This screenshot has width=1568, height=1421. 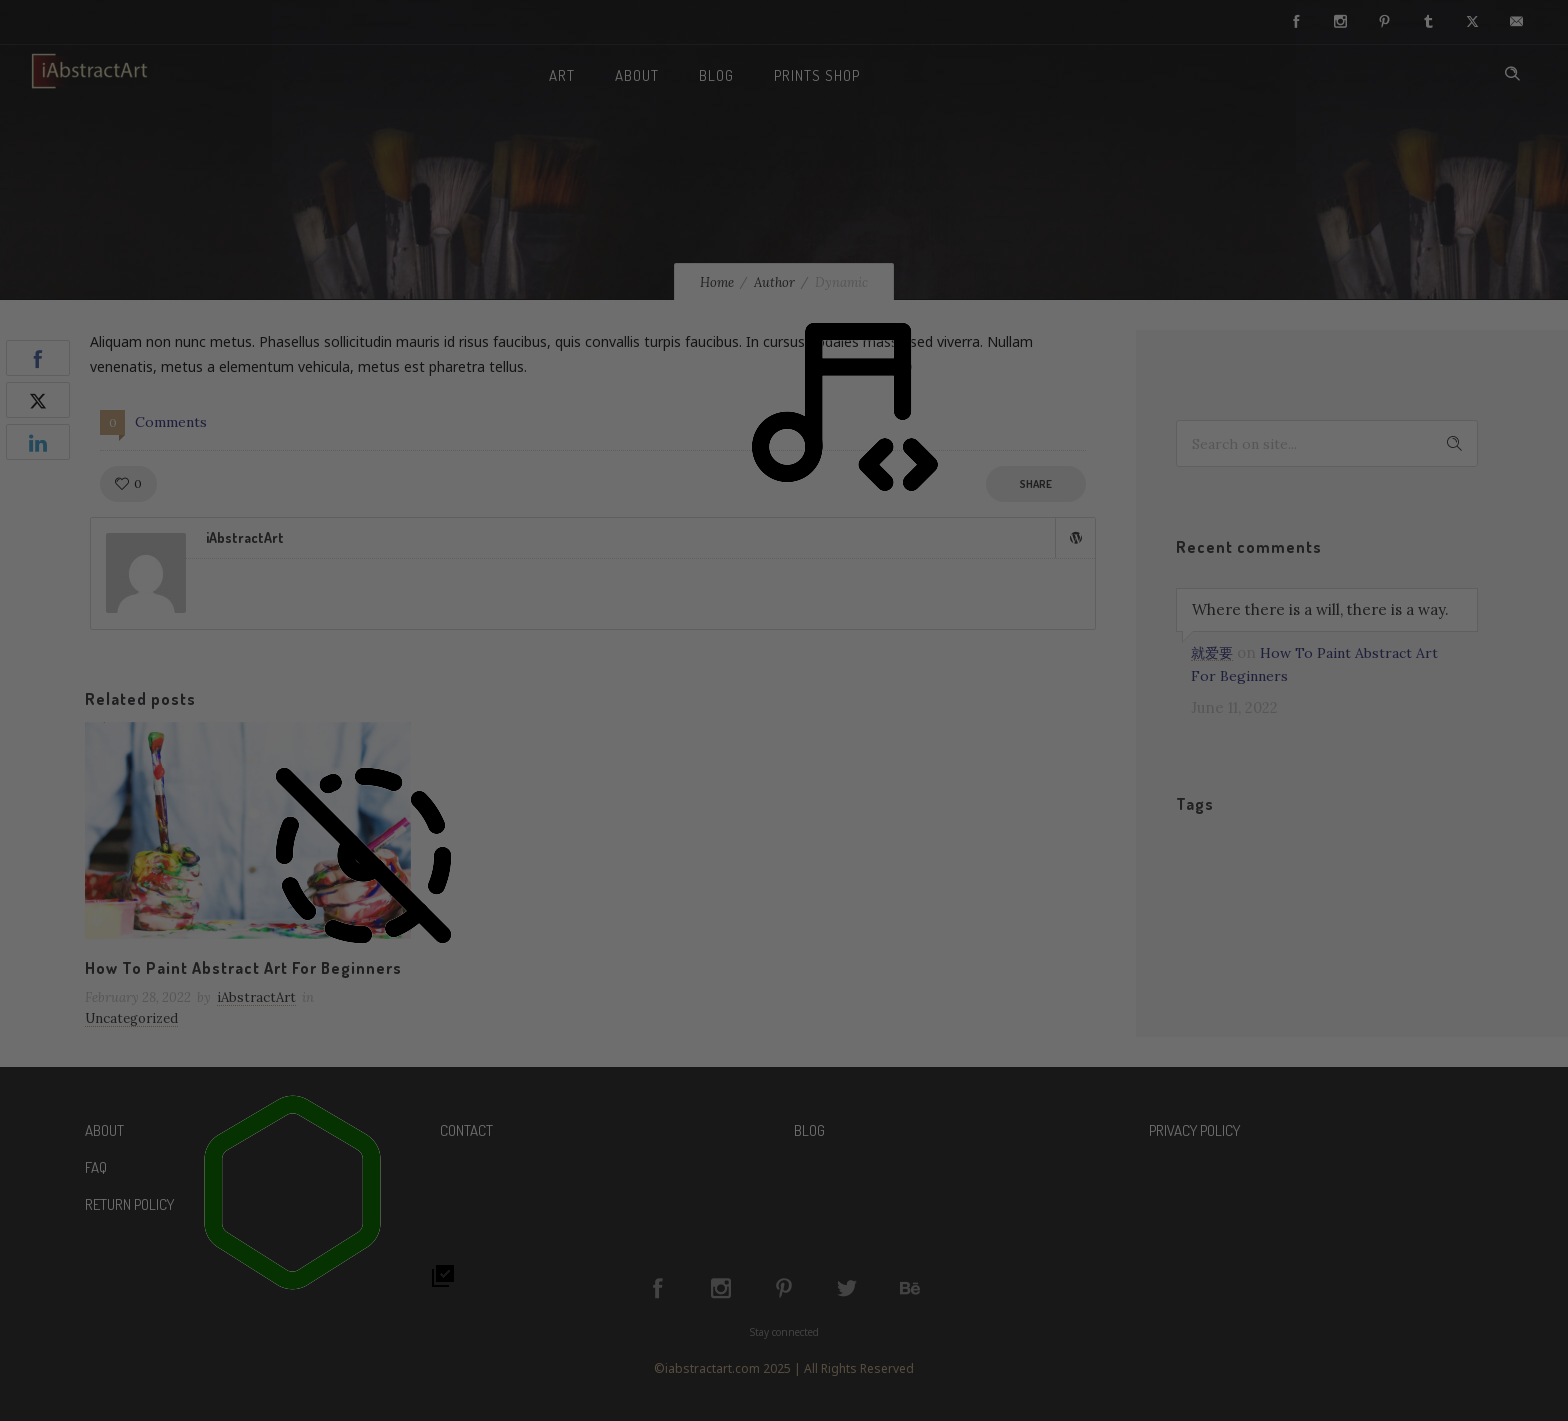 I want to click on disable tilt-shift effect, so click(x=363, y=855).